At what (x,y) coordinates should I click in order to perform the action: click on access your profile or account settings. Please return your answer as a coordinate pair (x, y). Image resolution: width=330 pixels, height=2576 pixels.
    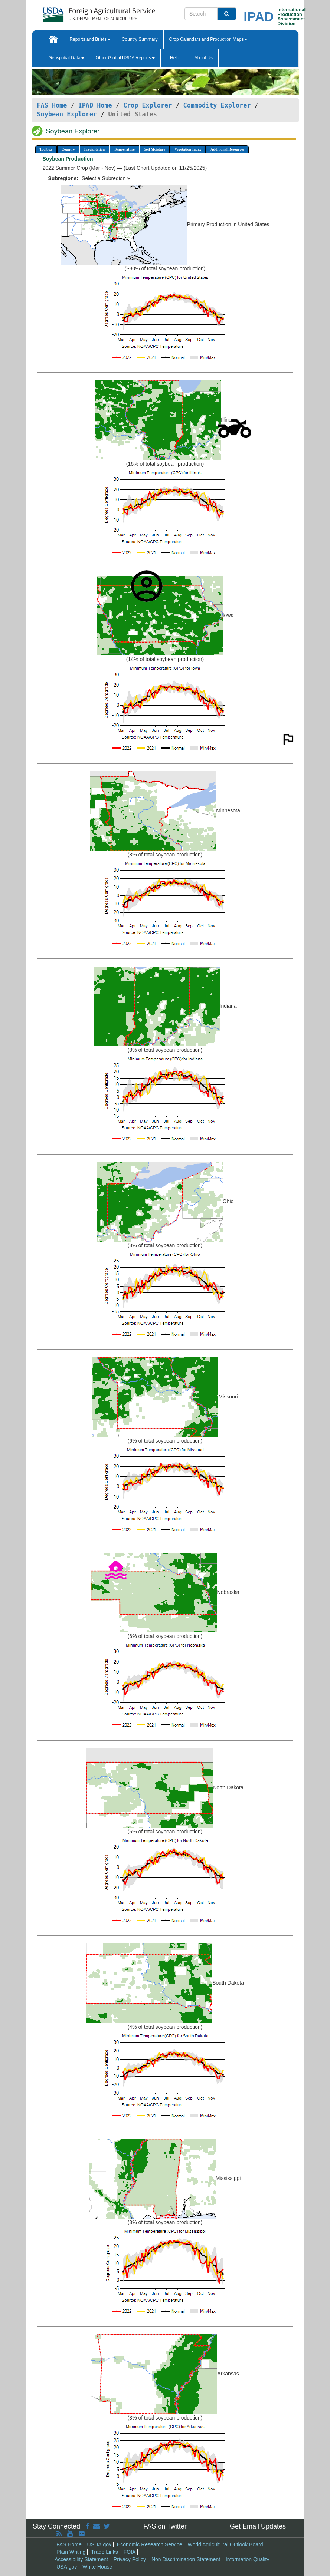
    Looking at the image, I should click on (147, 586).